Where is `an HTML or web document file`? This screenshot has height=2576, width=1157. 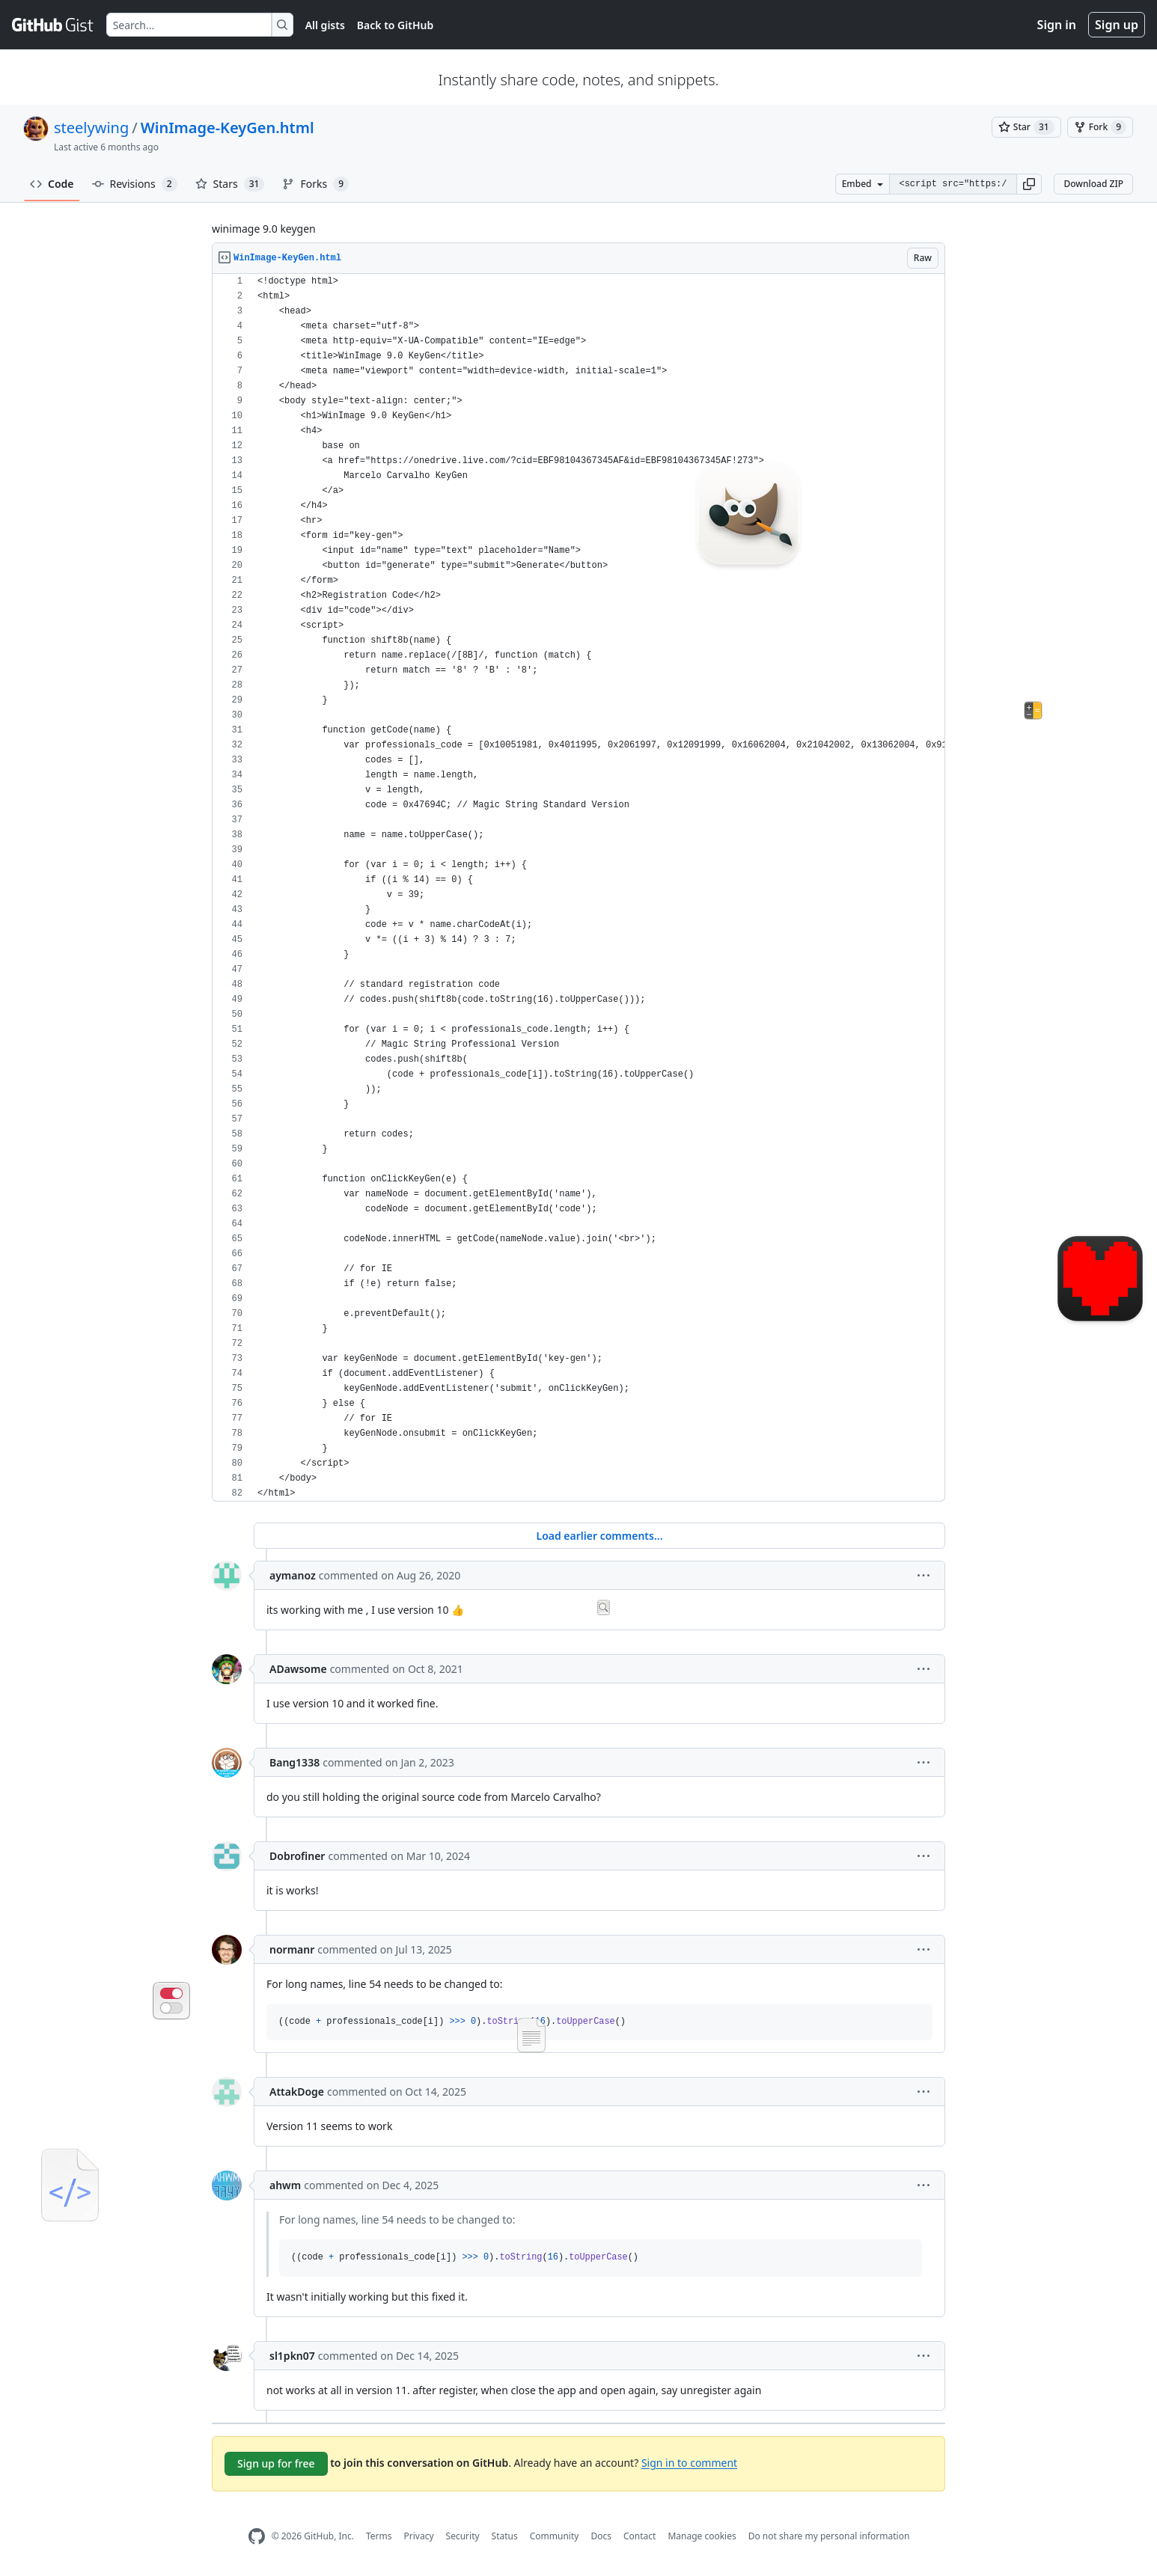
an HTML or web document file is located at coordinates (70, 2185).